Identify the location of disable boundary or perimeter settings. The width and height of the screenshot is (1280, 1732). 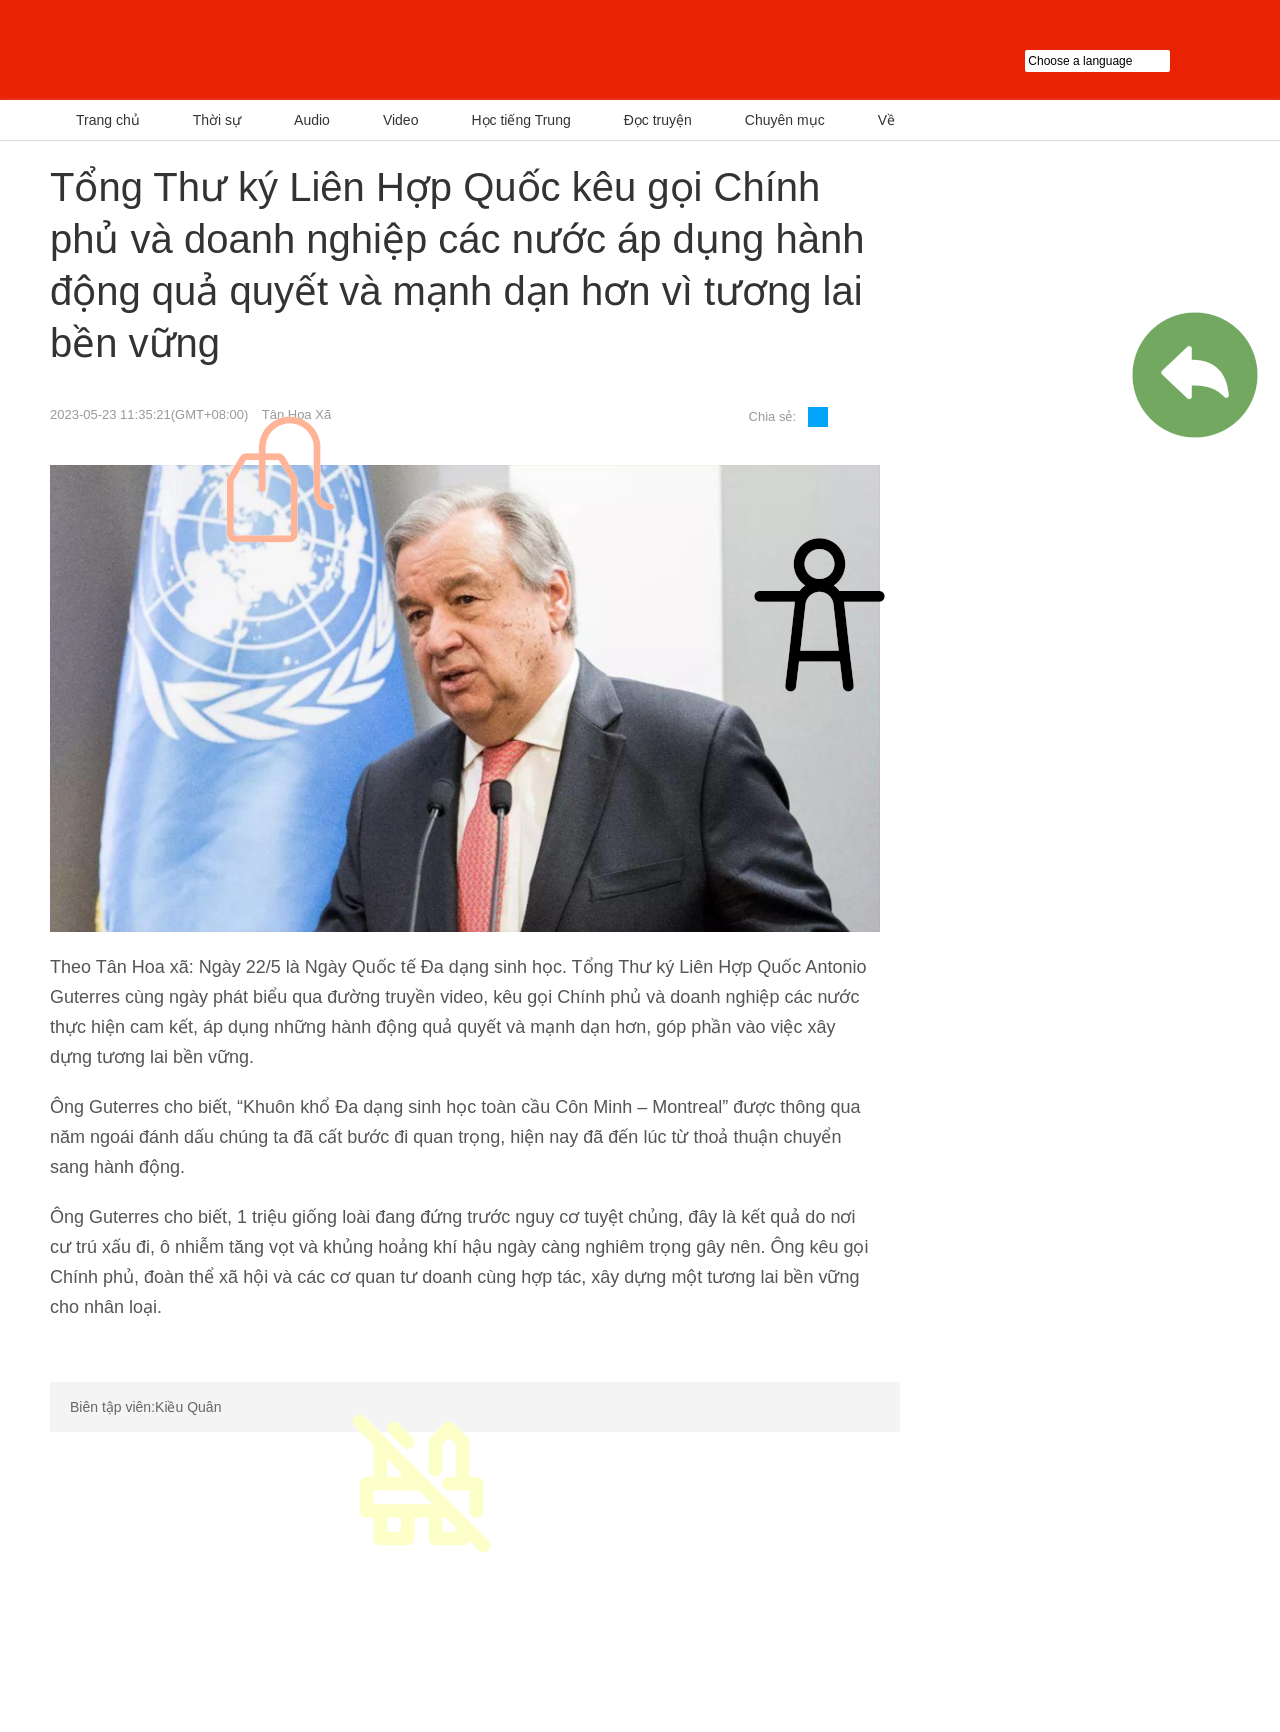
(421, 1483).